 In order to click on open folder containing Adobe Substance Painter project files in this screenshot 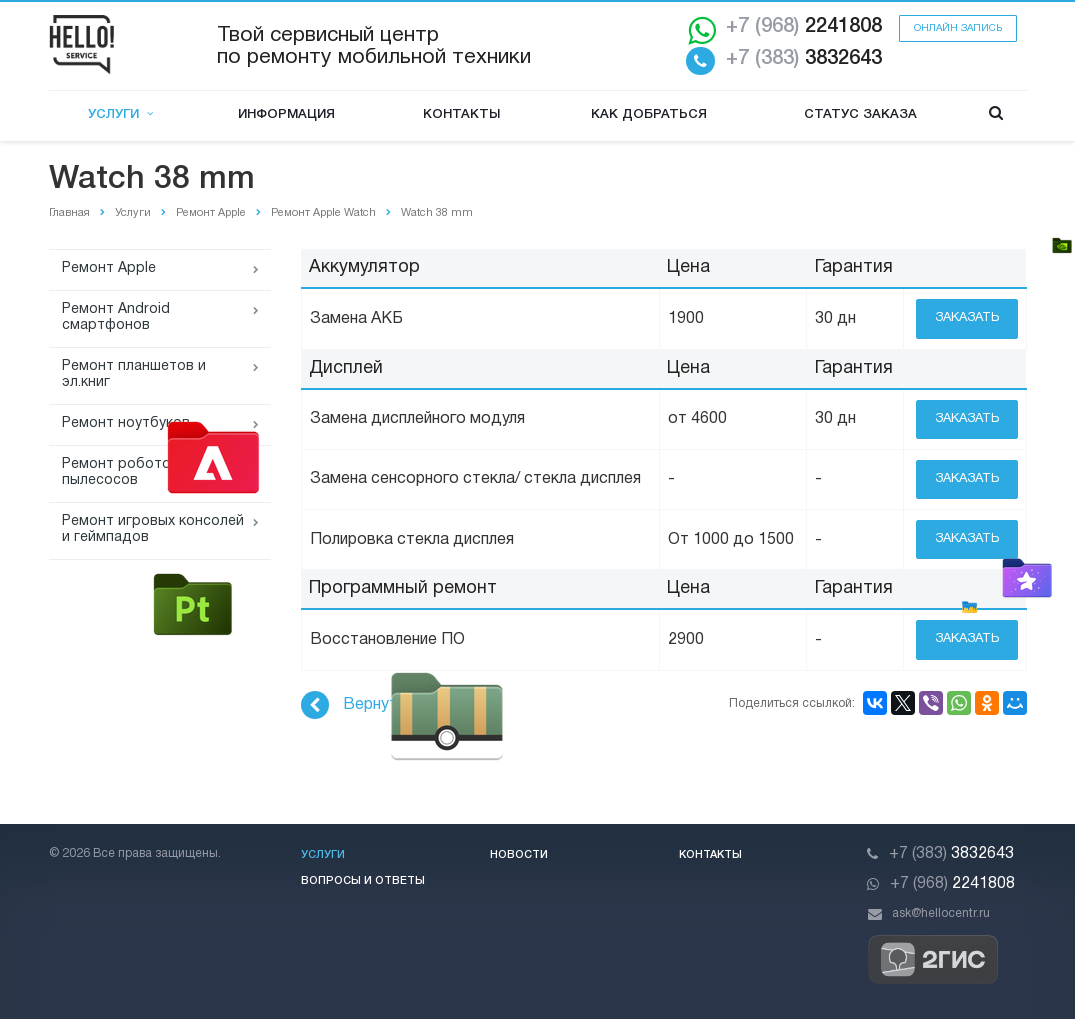, I will do `click(192, 606)`.